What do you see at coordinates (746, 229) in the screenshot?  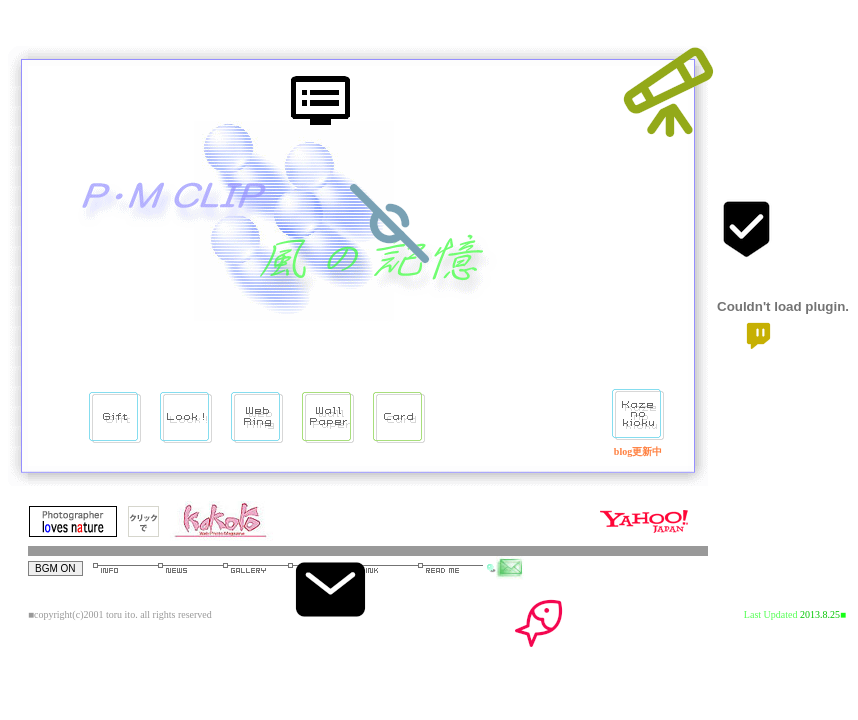 I see `indicates a verified or confirmed location` at bounding box center [746, 229].